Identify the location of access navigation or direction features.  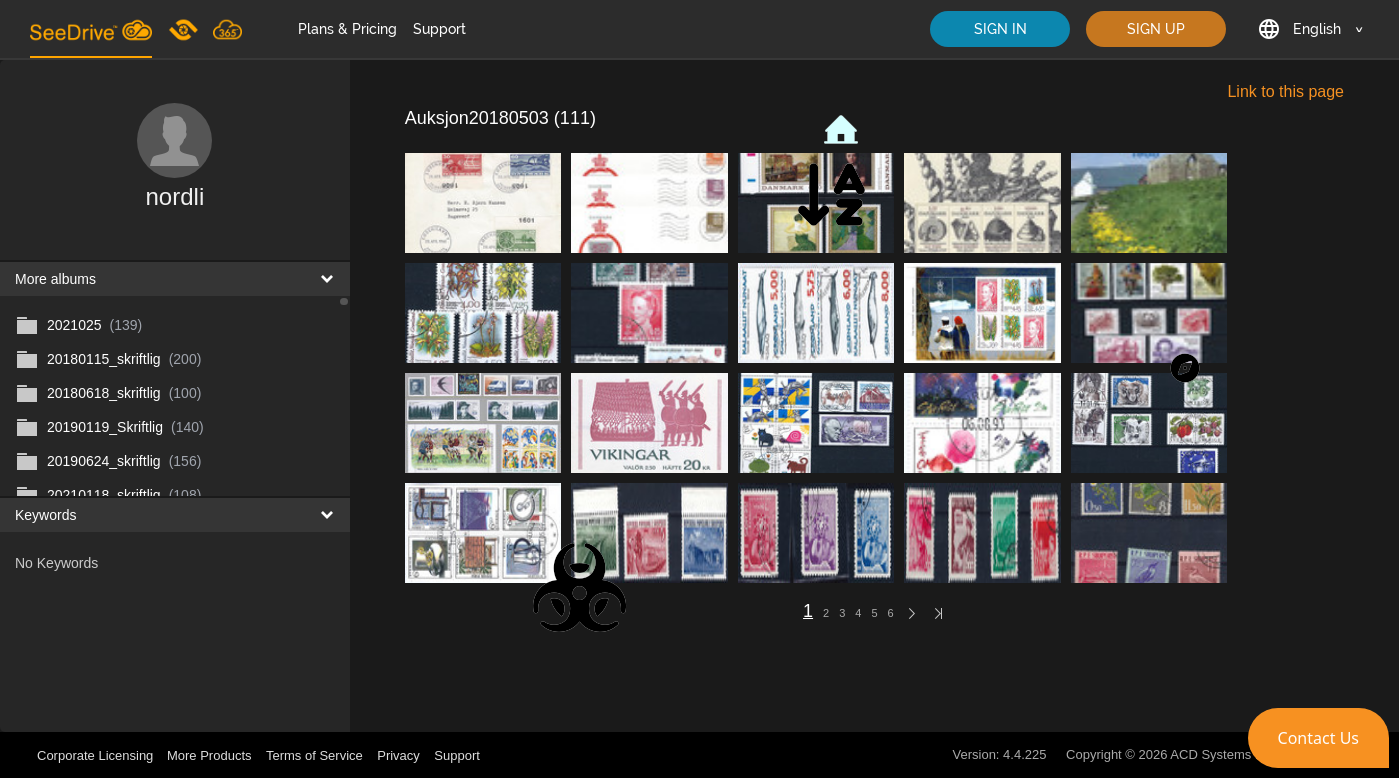
(1185, 368).